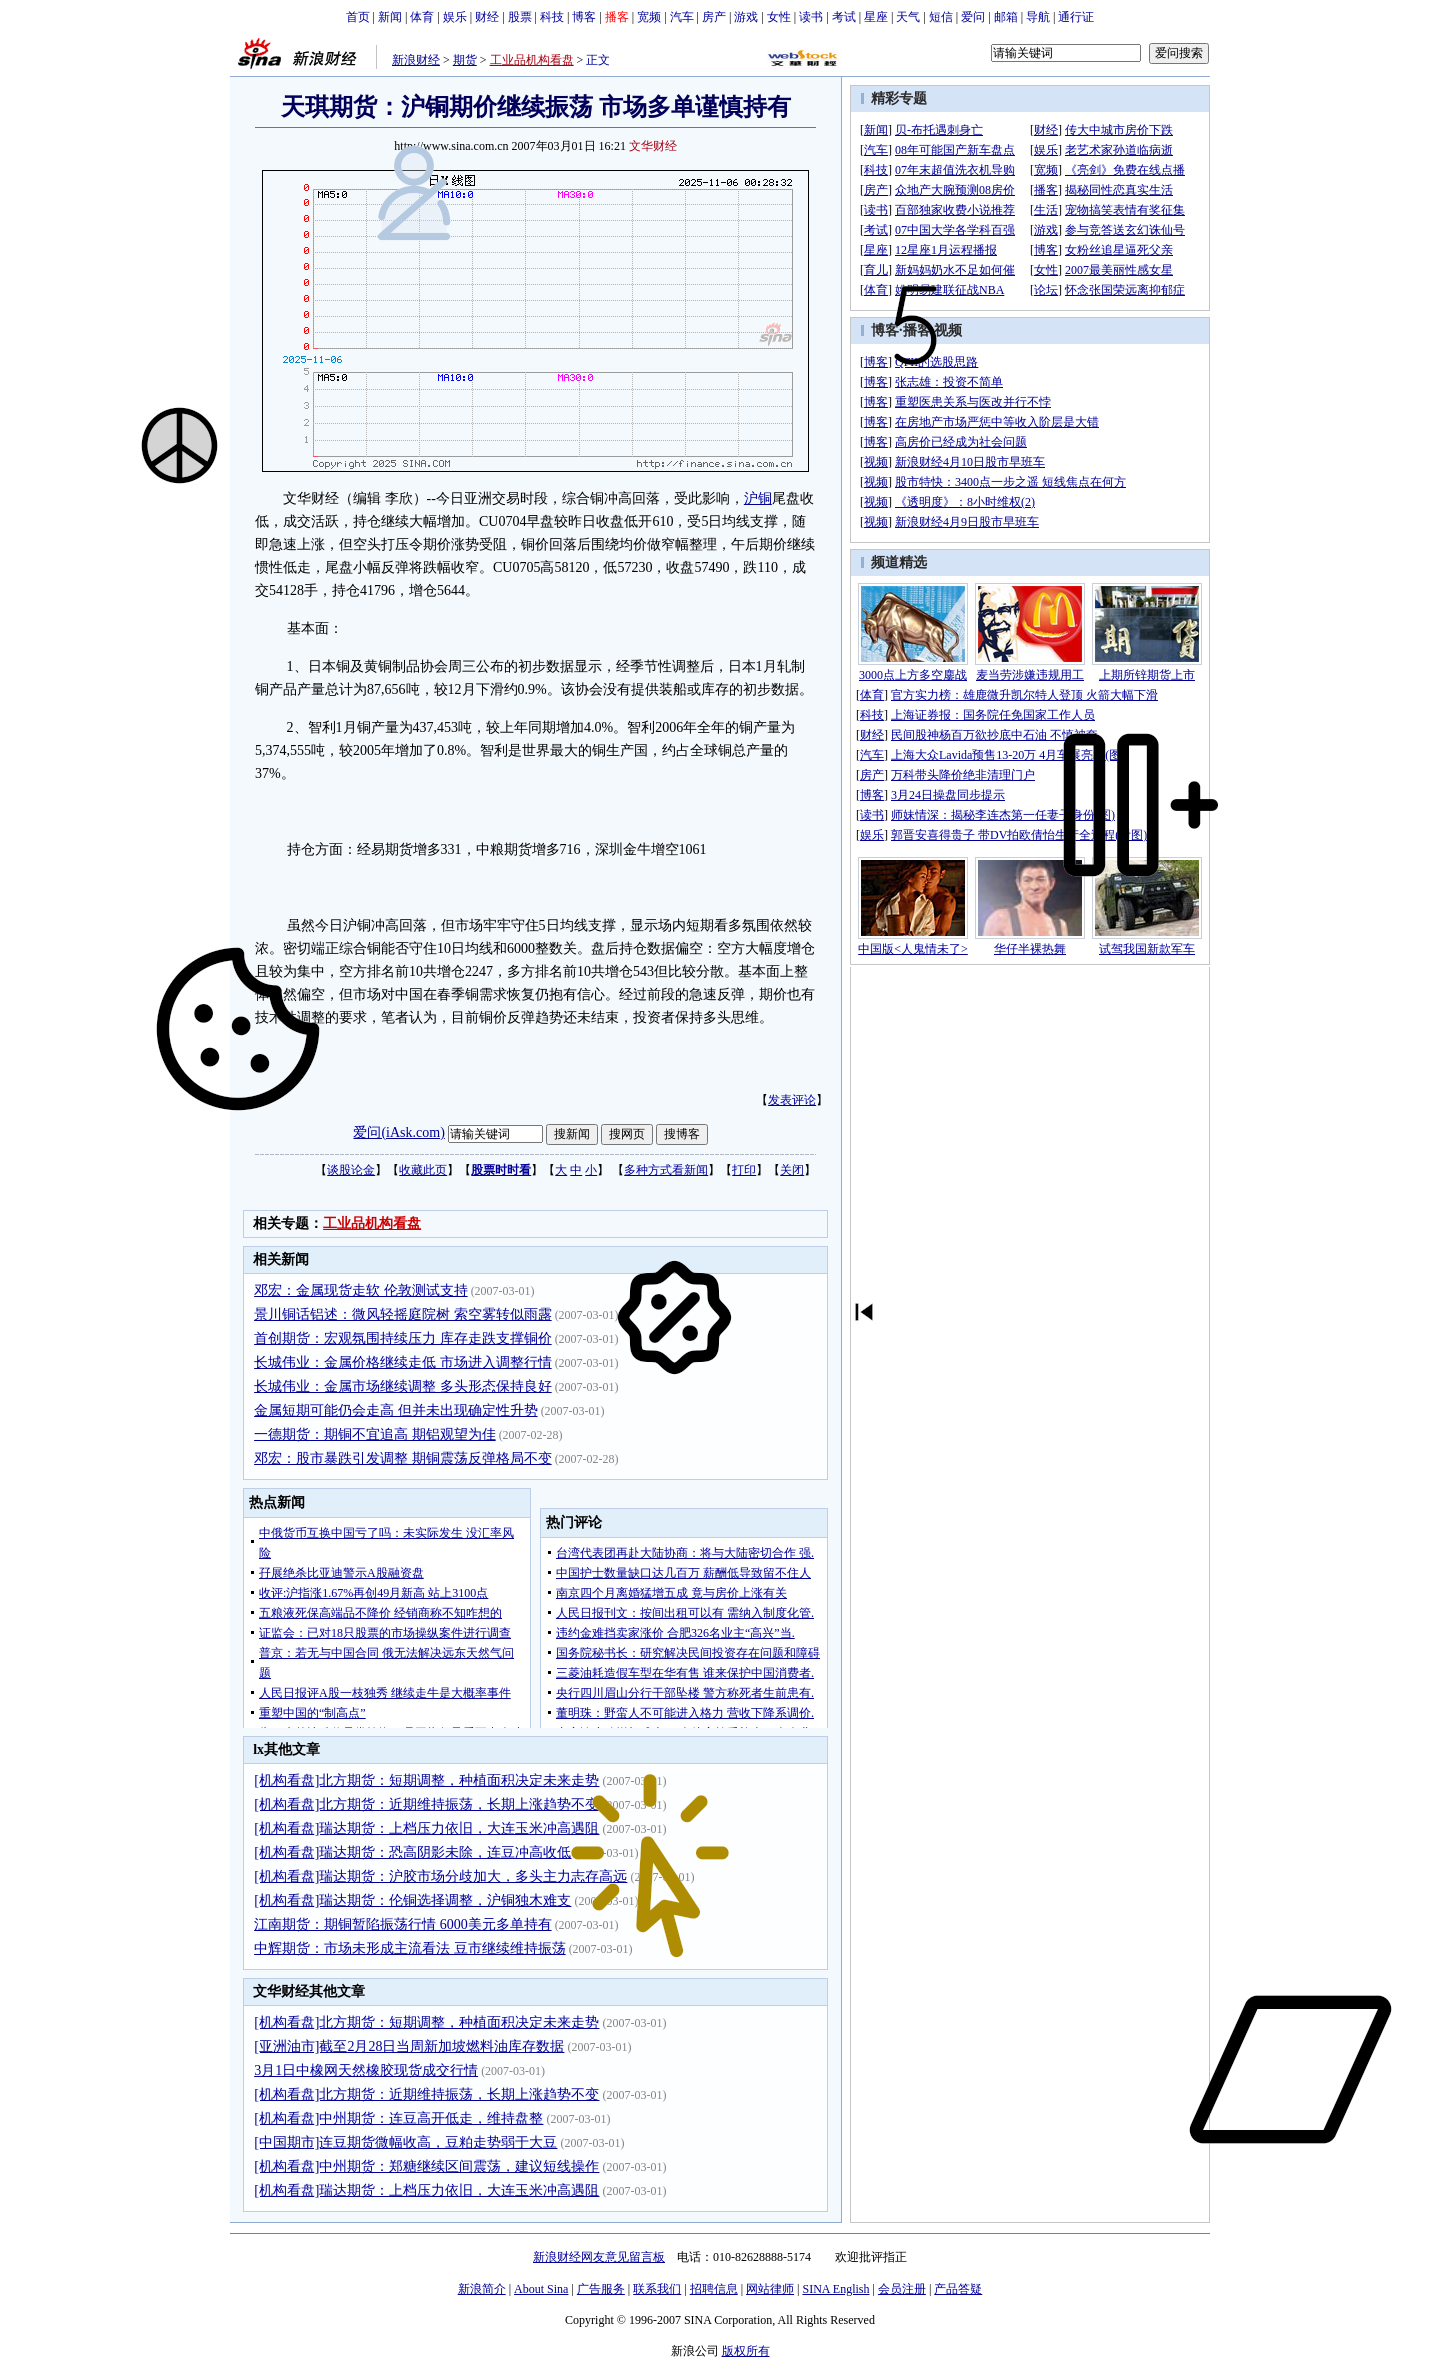 The image size is (1440, 2380). What do you see at coordinates (1290, 2069) in the screenshot?
I see `select parallelogram shape tool` at bounding box center [1290, 2069].